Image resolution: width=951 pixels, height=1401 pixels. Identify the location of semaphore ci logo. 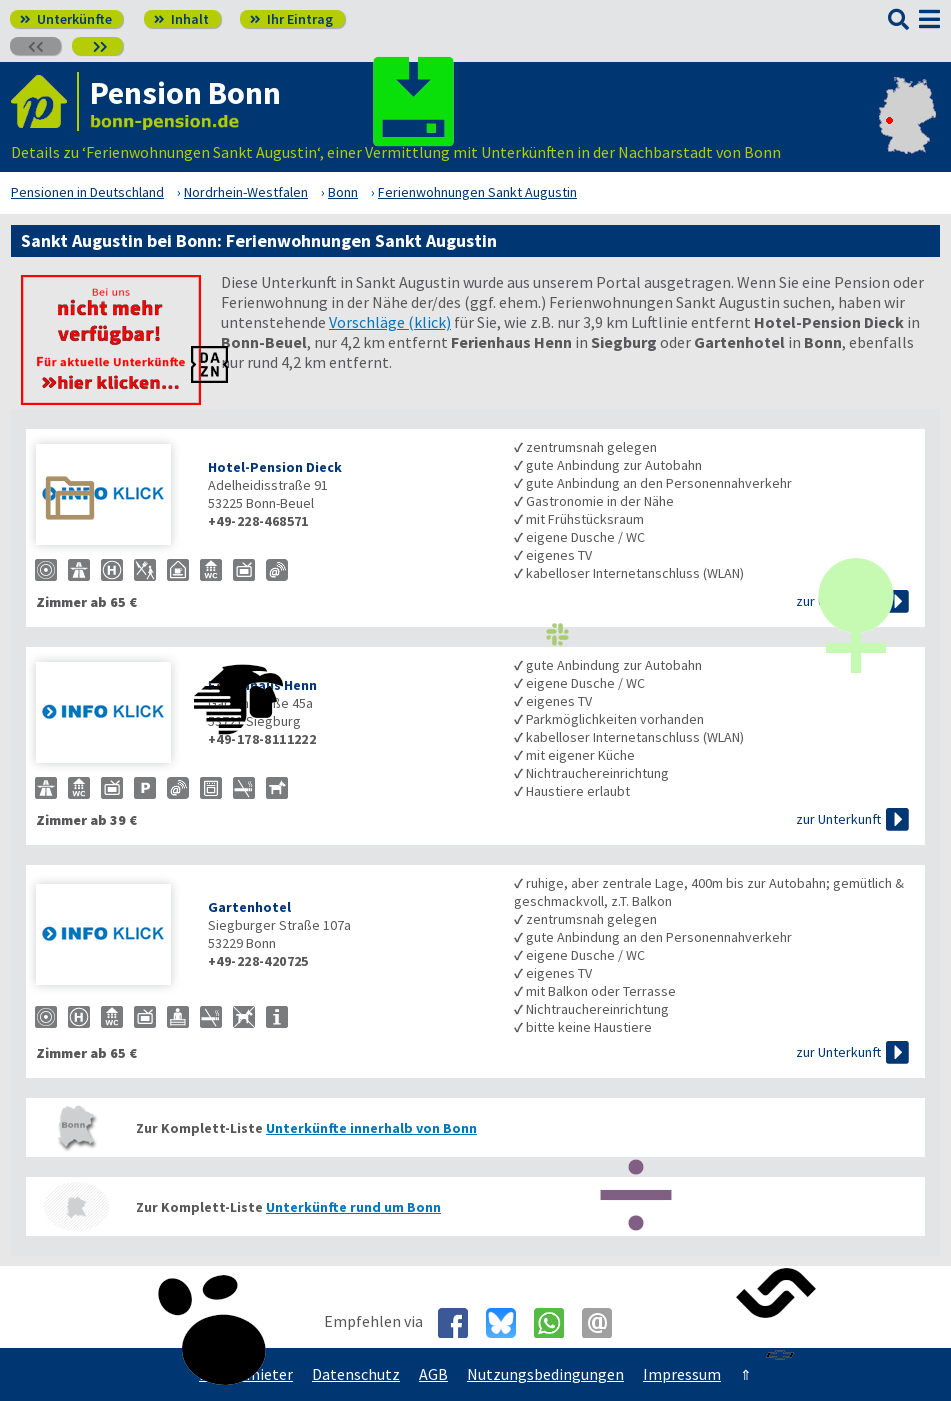
(776, 1293).